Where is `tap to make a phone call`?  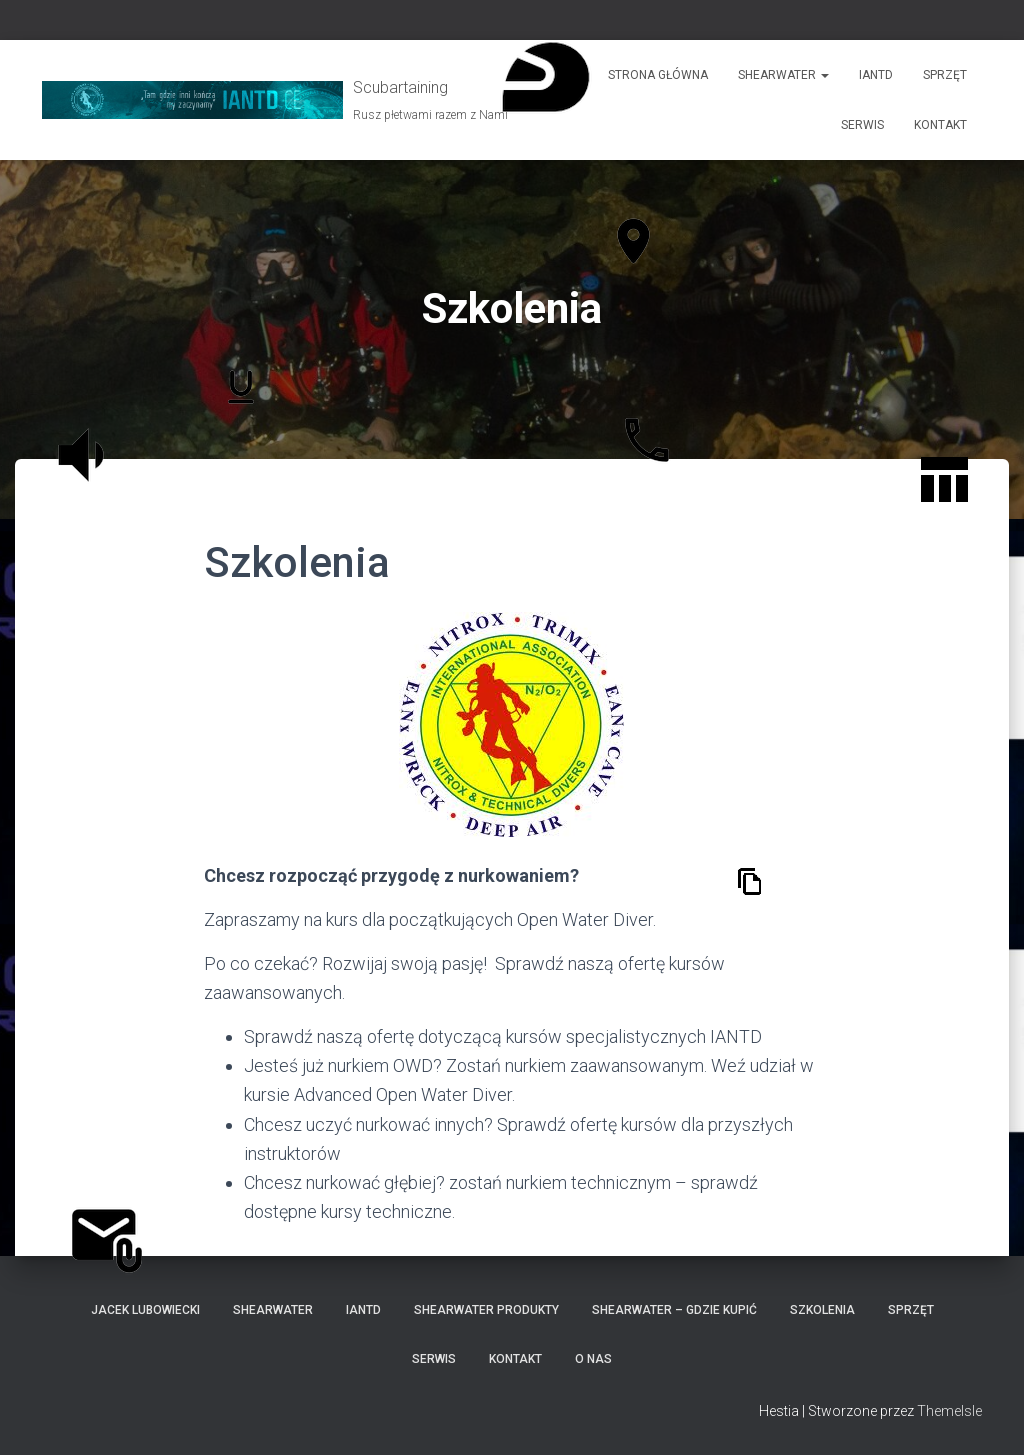
tap to make a phone call is located at coordinates (647, 440).